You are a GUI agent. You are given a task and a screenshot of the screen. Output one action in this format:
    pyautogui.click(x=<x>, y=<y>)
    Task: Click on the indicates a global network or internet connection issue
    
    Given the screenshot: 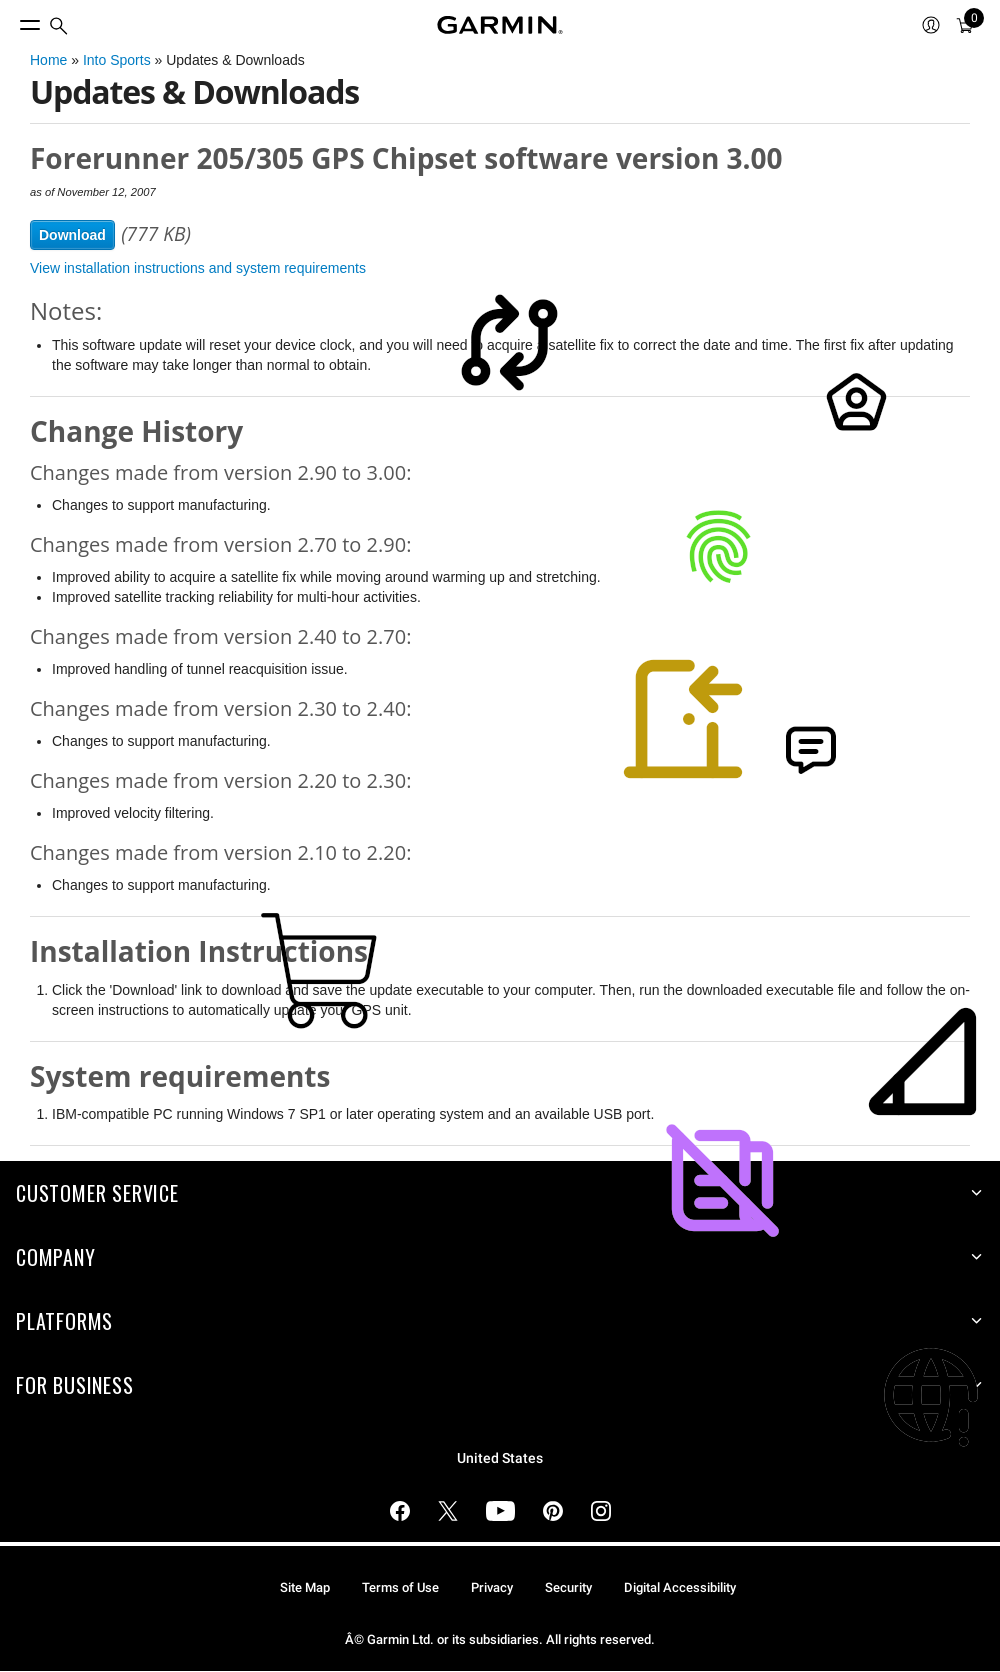 What is the action you would take?
    pyautogui.click(x=931, y=1395)
    